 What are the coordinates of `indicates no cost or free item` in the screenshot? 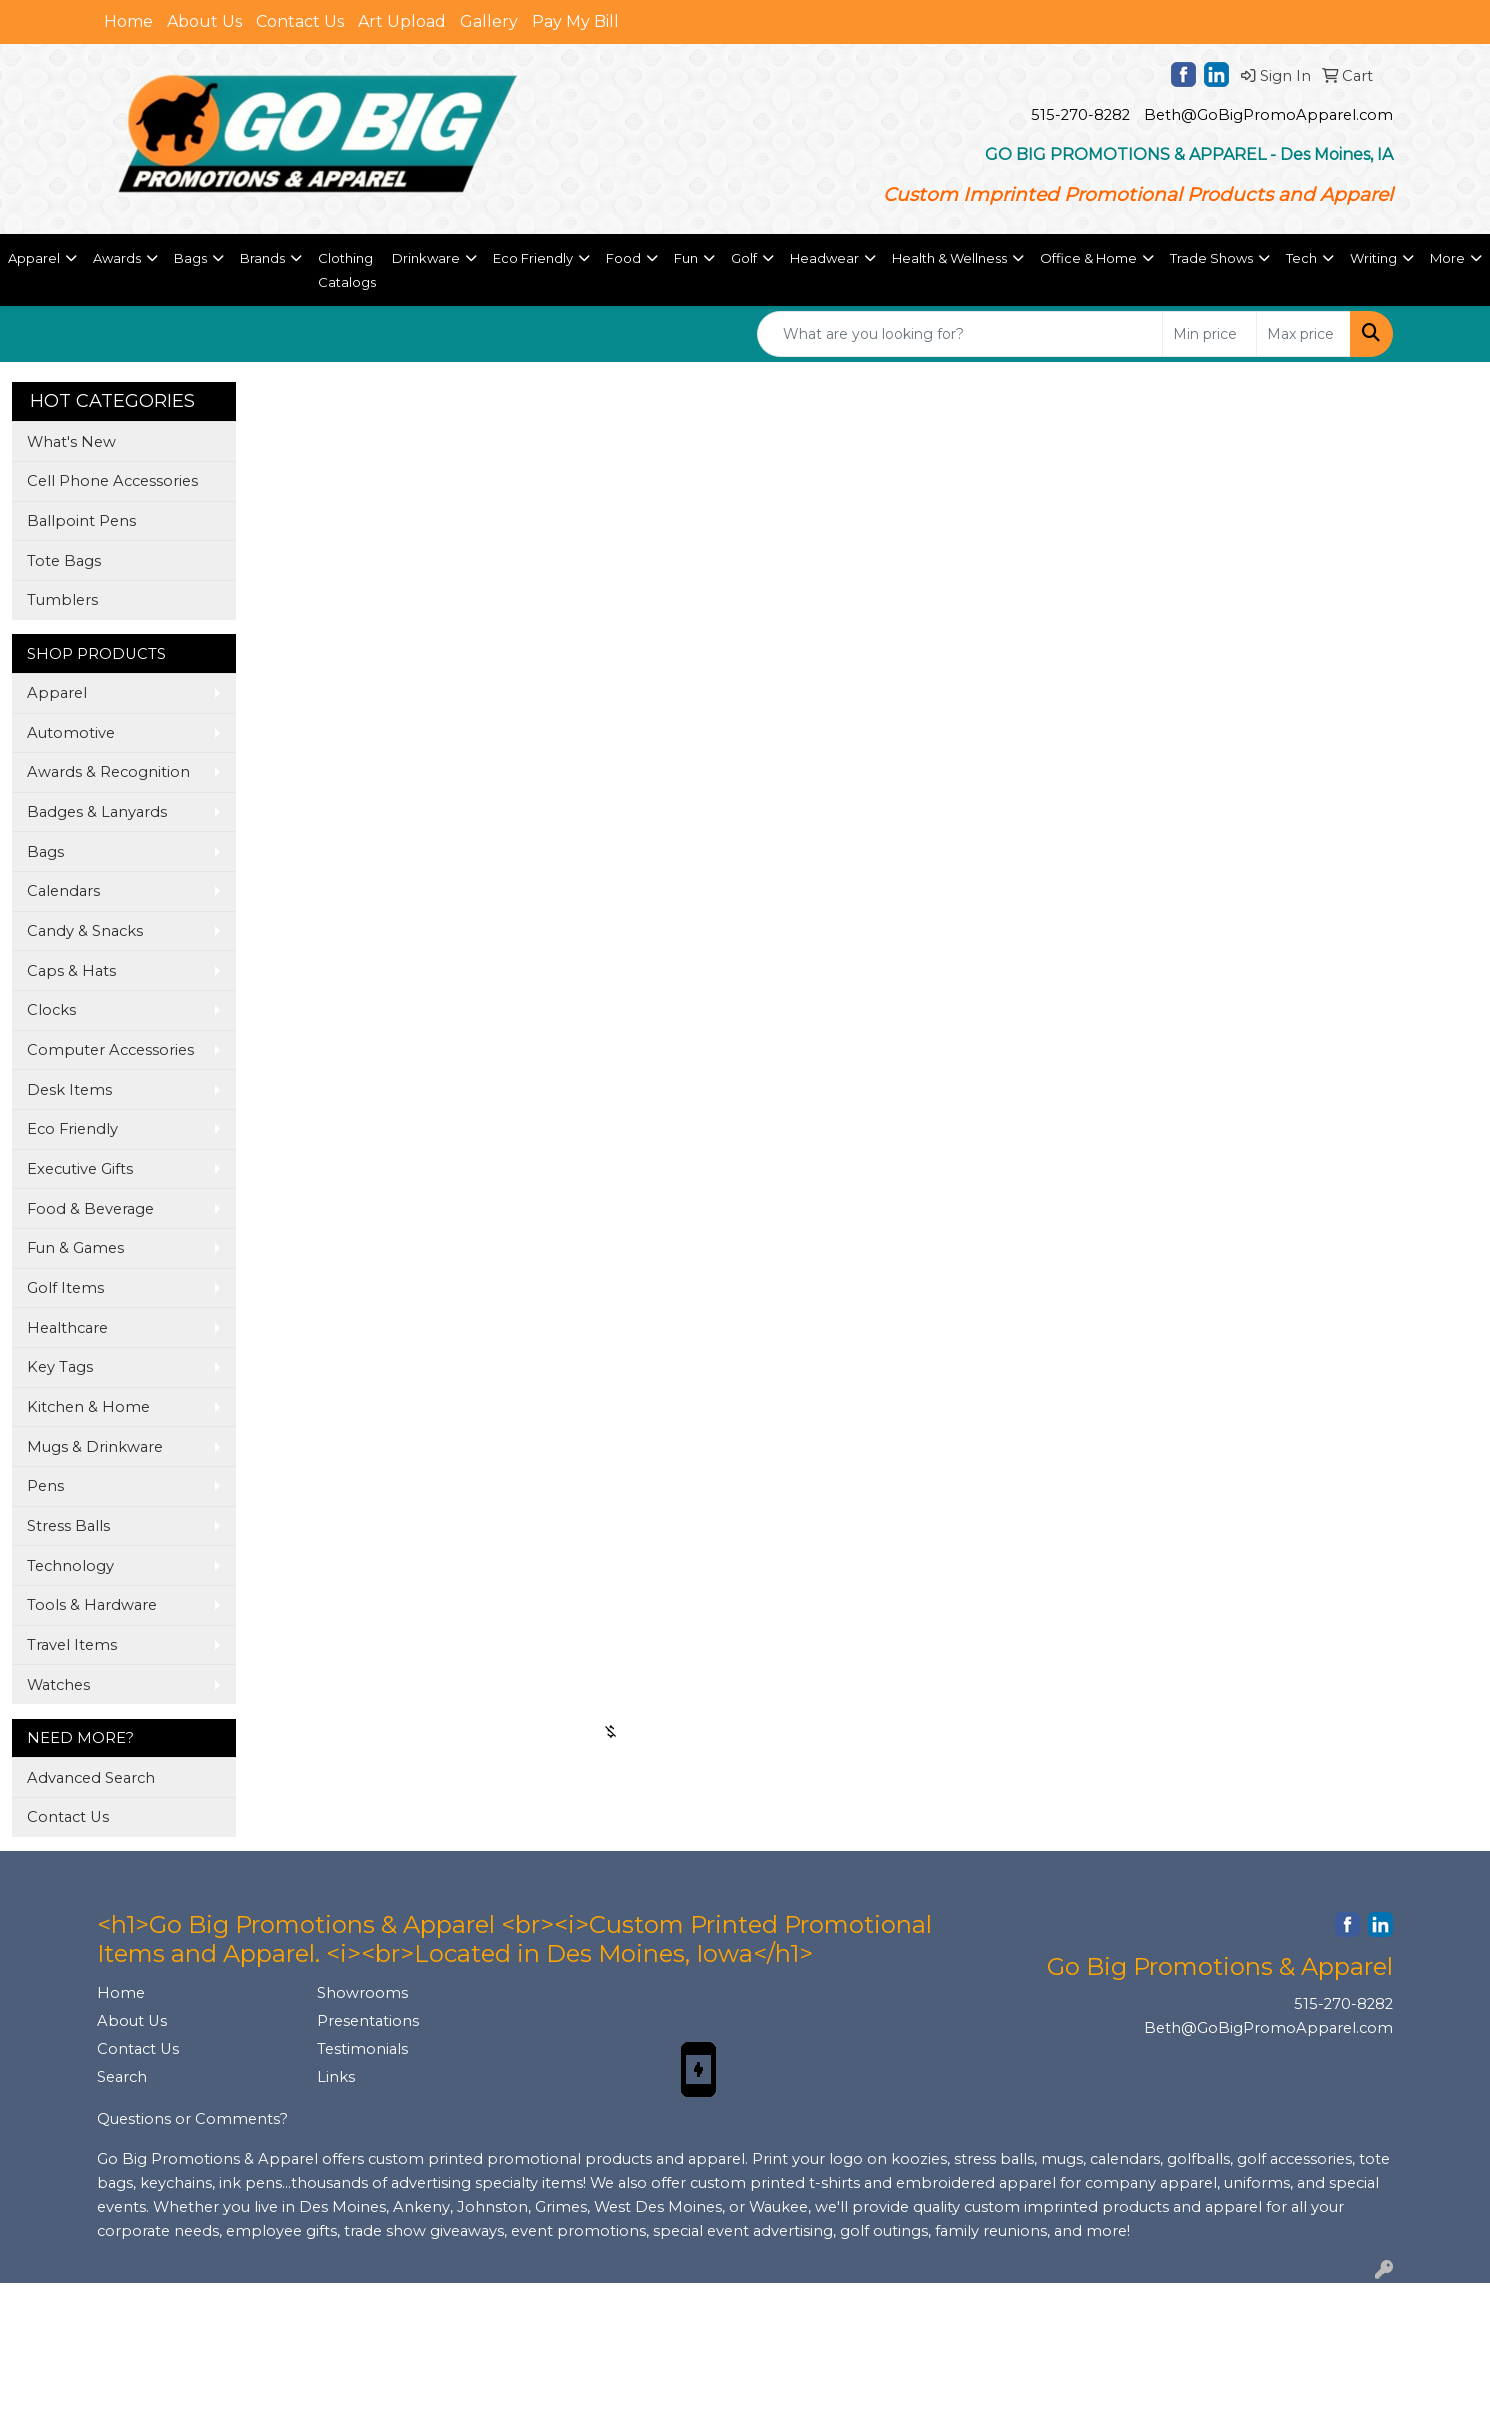 It's located at (610, 1731).